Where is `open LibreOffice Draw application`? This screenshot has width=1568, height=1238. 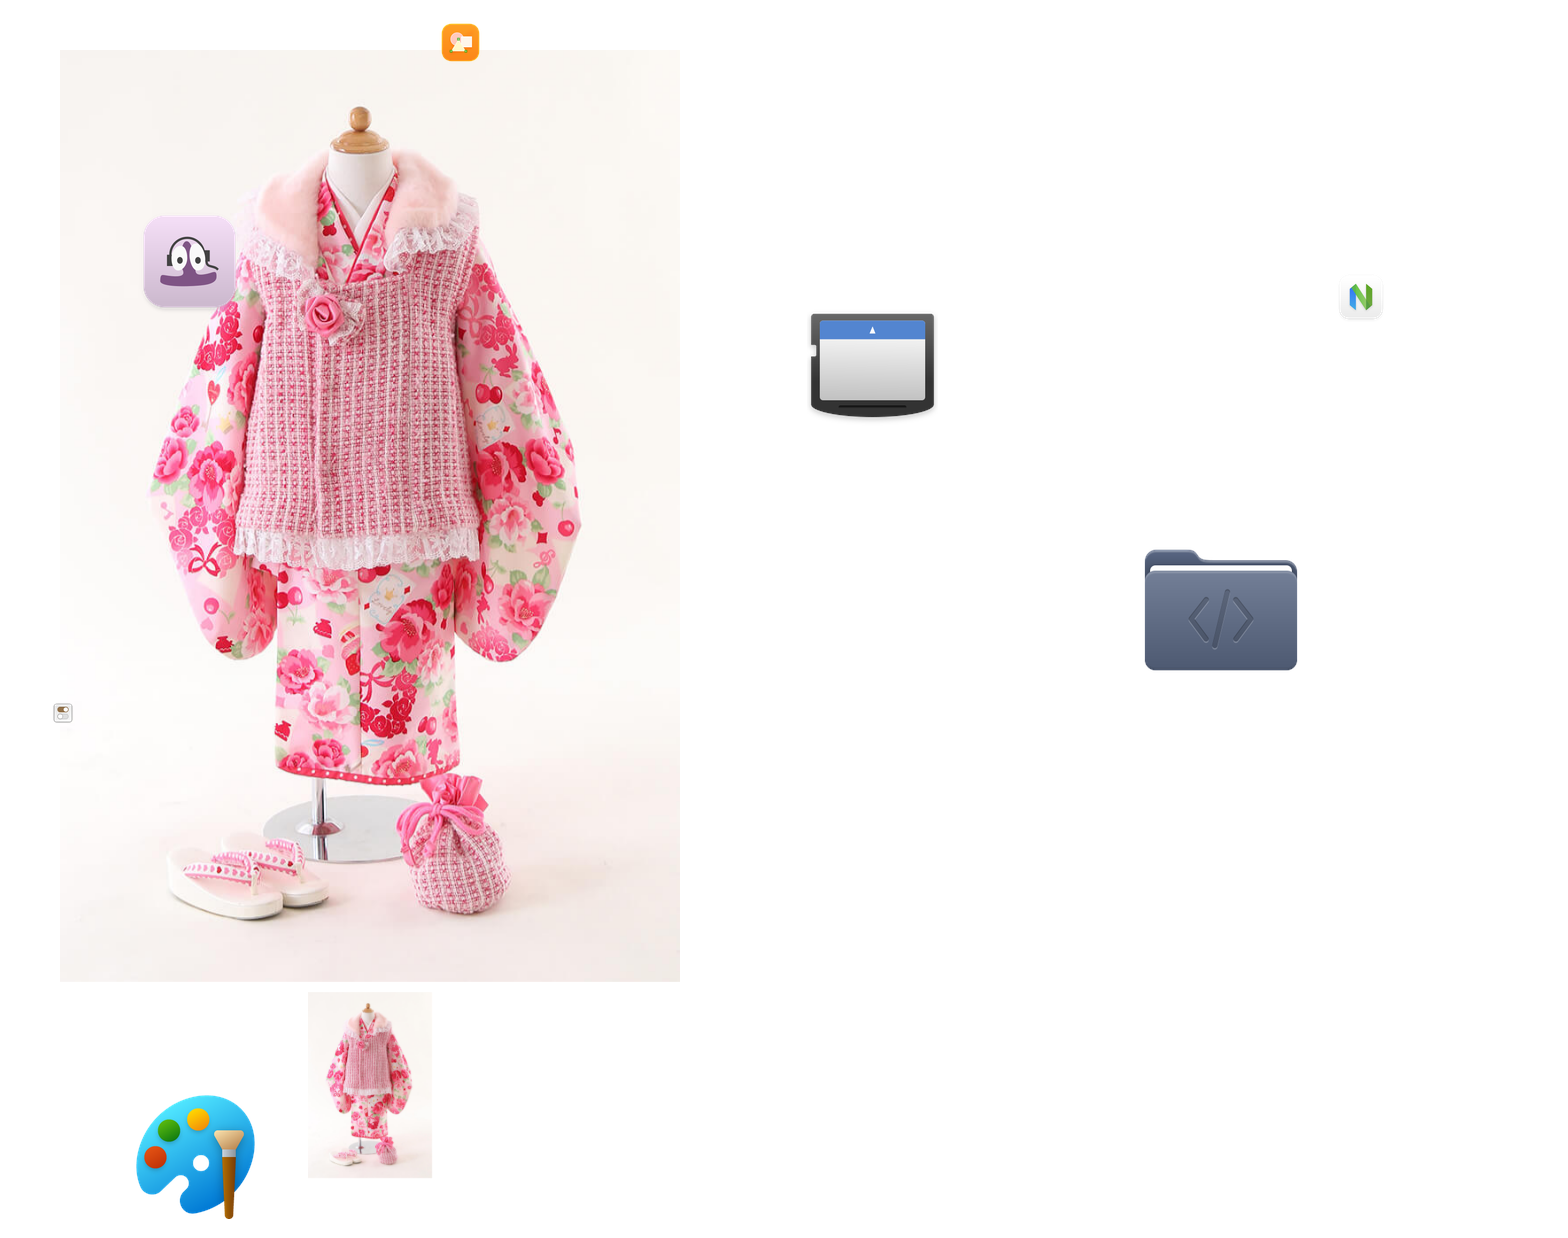
open LibreOffice Draw application is located at coordinates (460, 42).